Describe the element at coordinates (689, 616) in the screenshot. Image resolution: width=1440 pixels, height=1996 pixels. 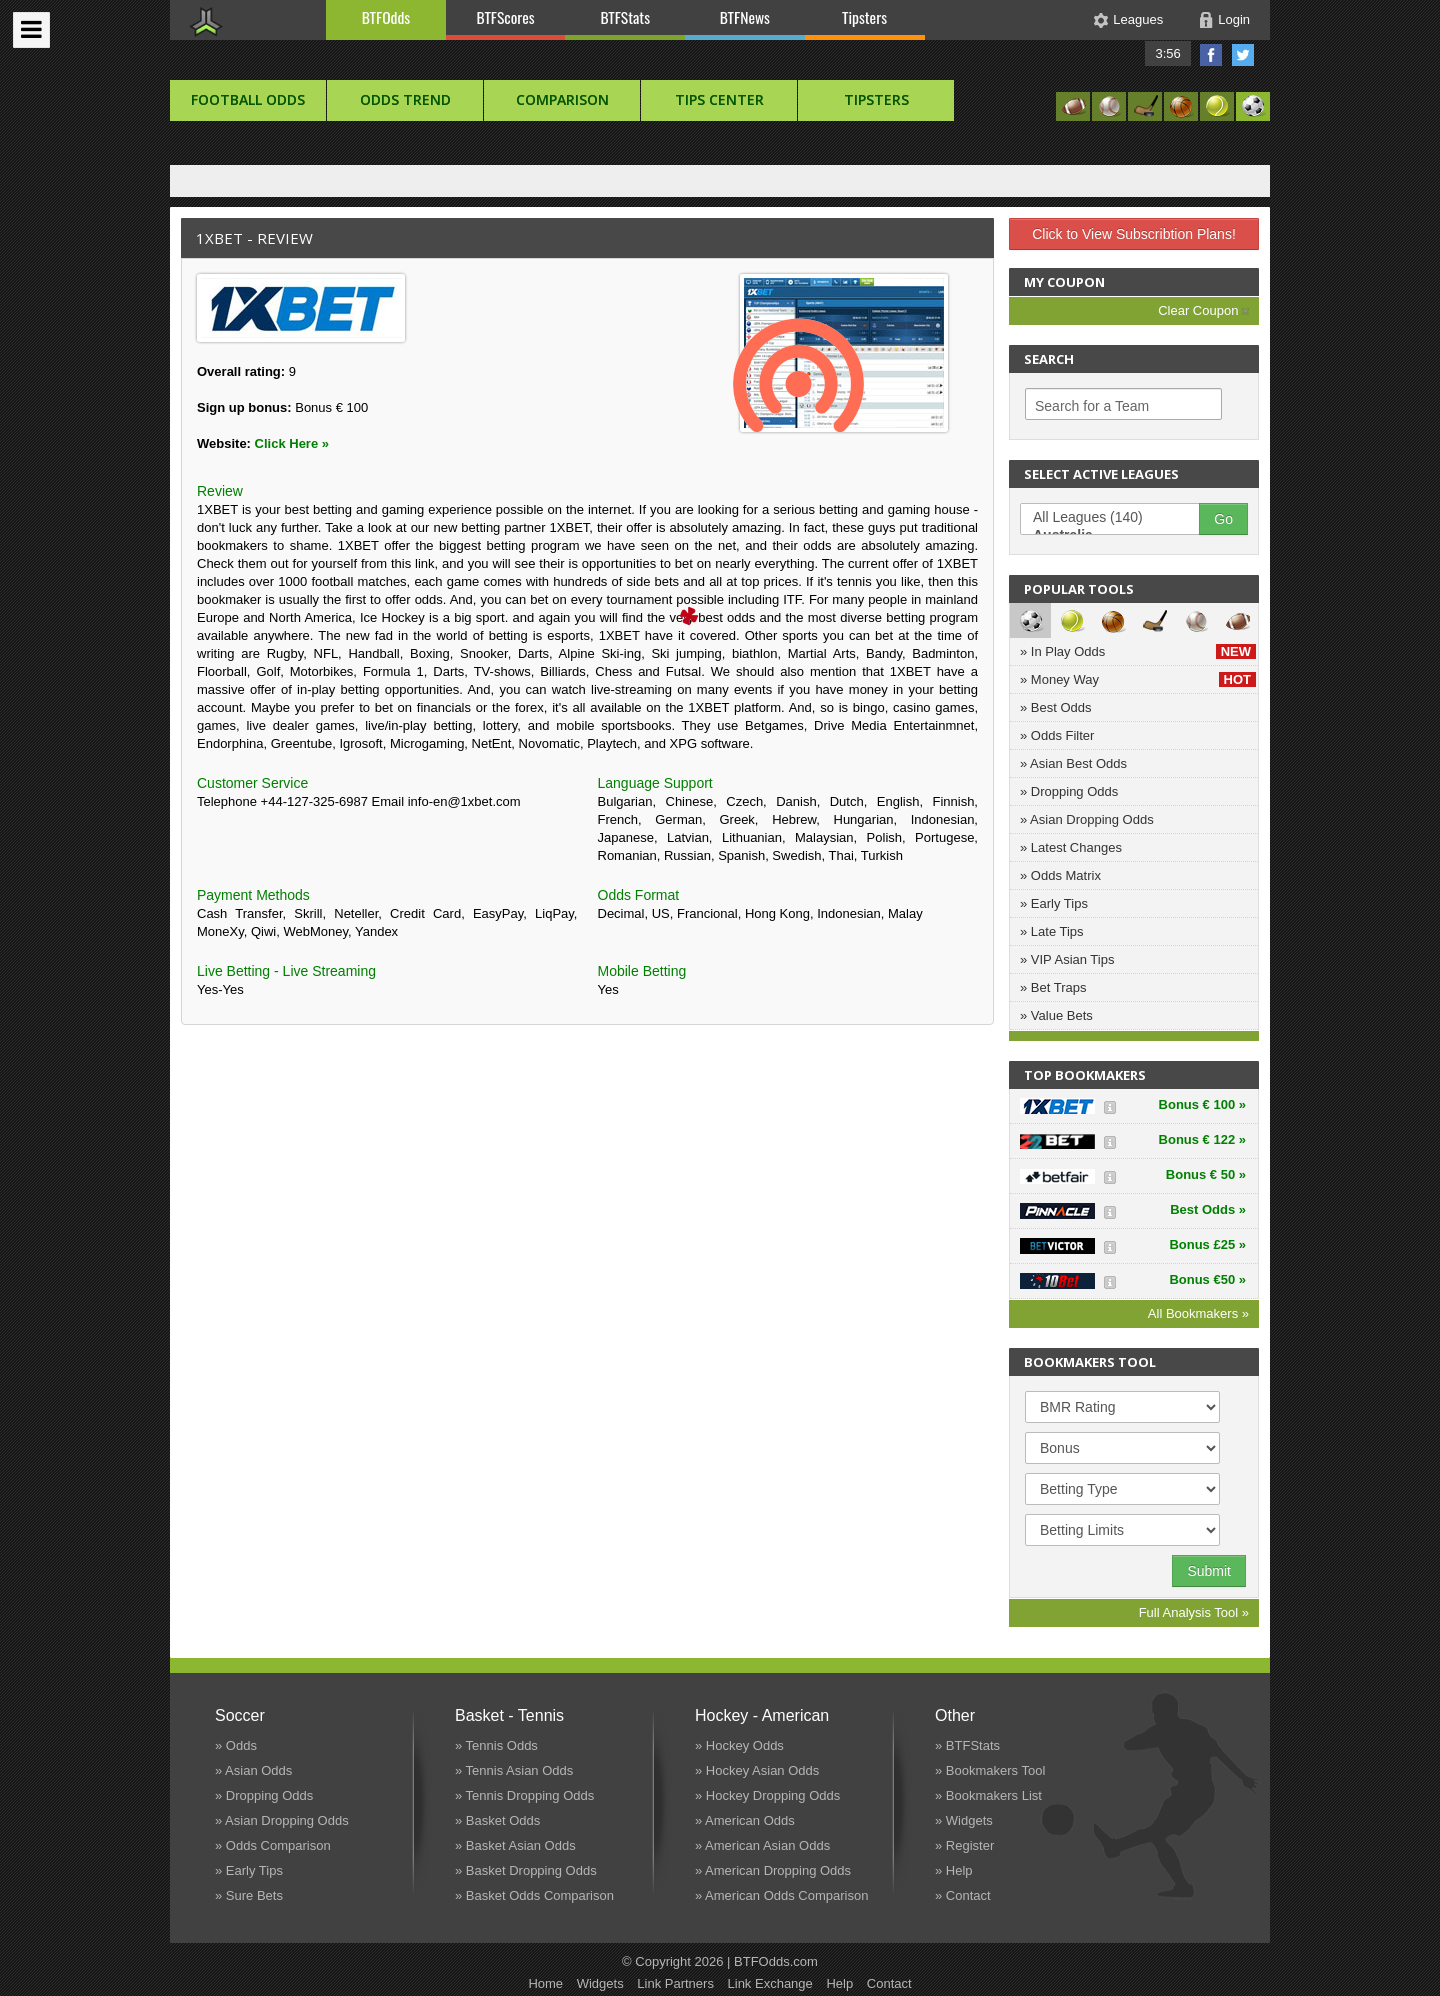
I see `adjust car ventilation settings` at that location.